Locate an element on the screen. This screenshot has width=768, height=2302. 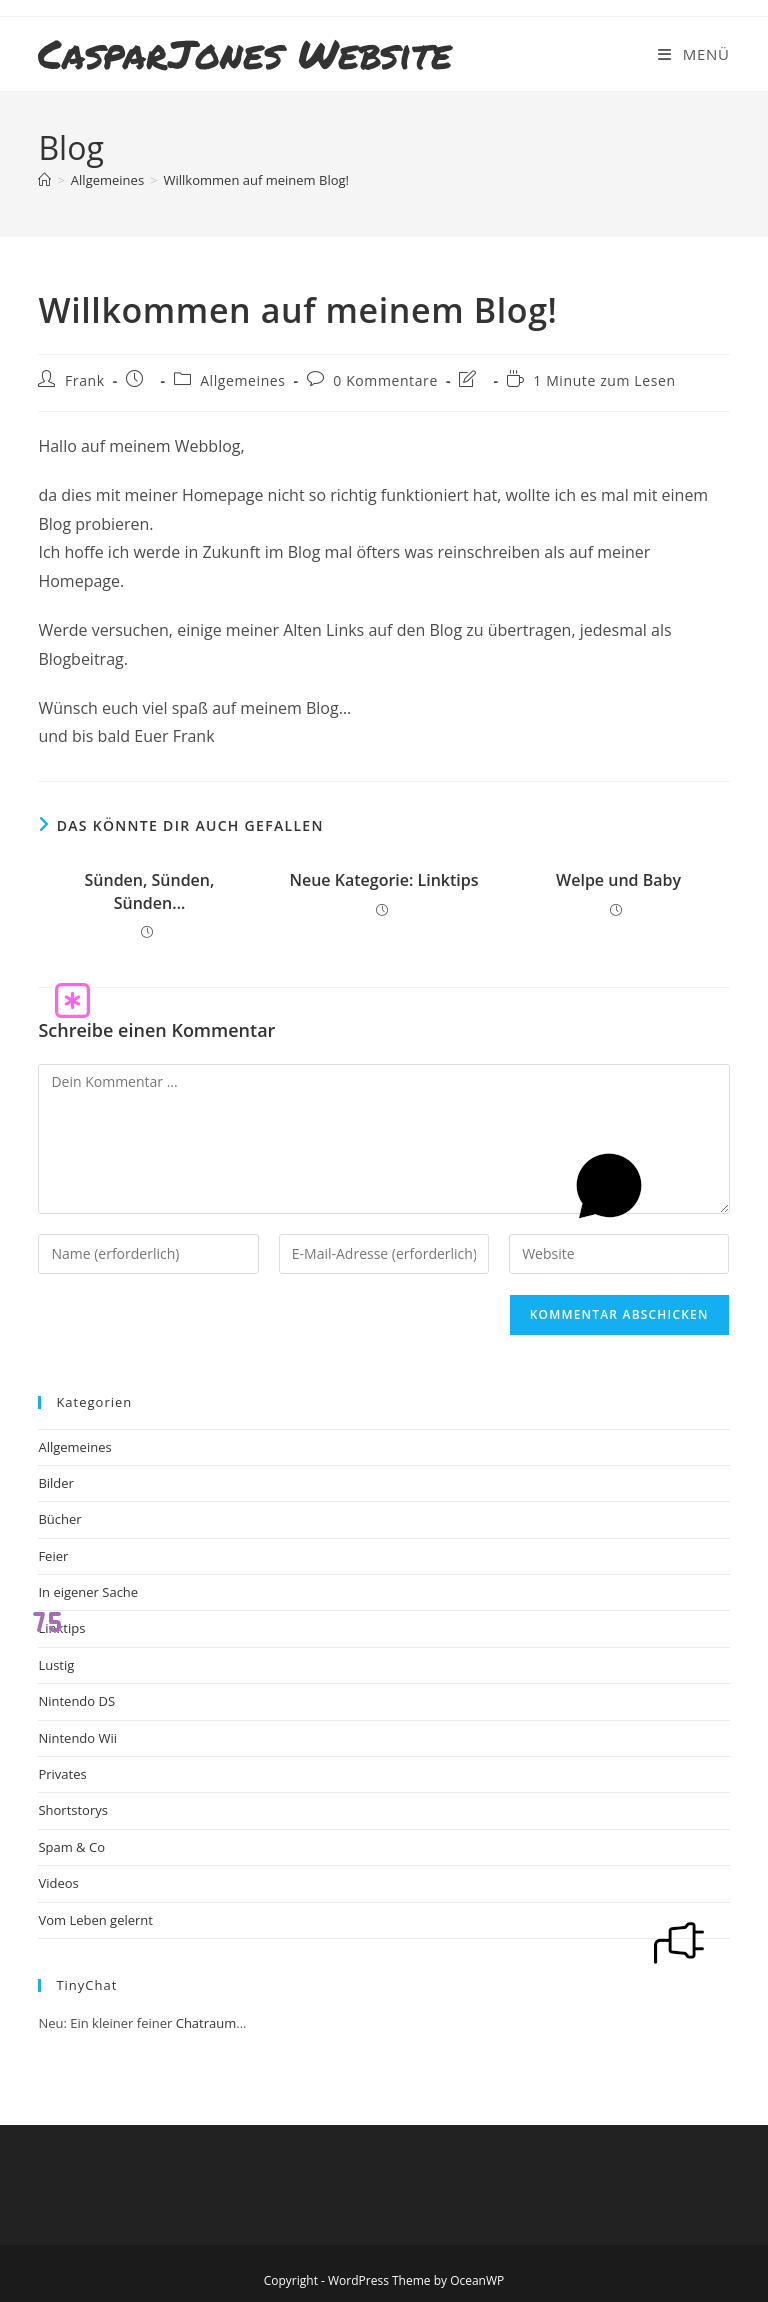
displays the number 75 as a badge or counter is located at coordinates (47, 1622).